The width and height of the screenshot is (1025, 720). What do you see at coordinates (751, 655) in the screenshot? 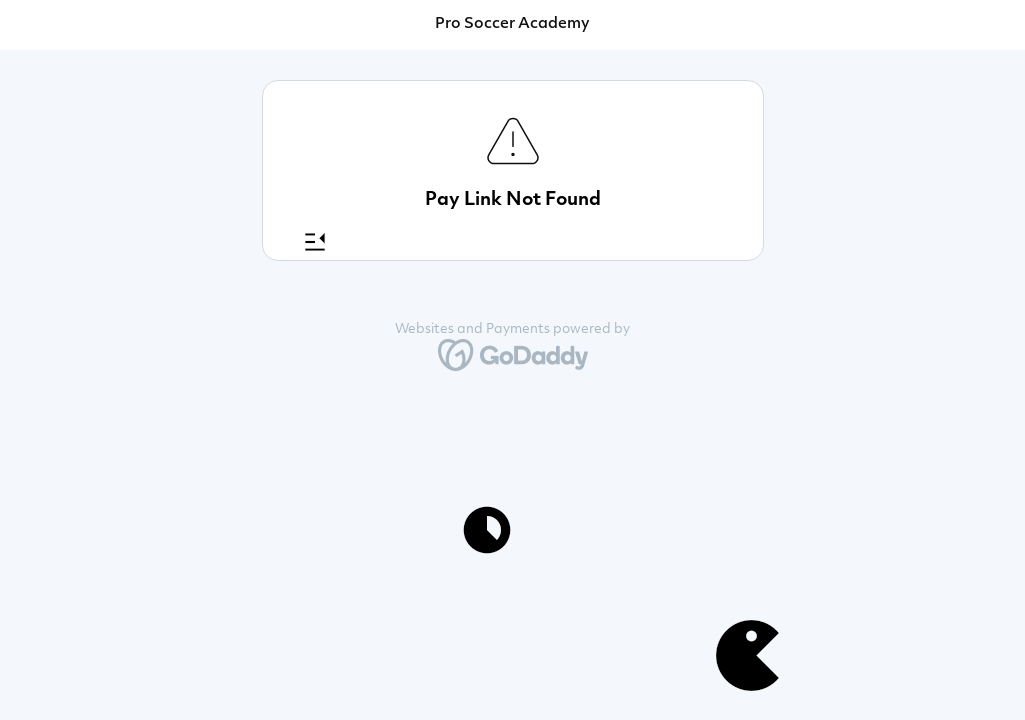
I see `open games or gaming section` at bounding box center [751, 655].